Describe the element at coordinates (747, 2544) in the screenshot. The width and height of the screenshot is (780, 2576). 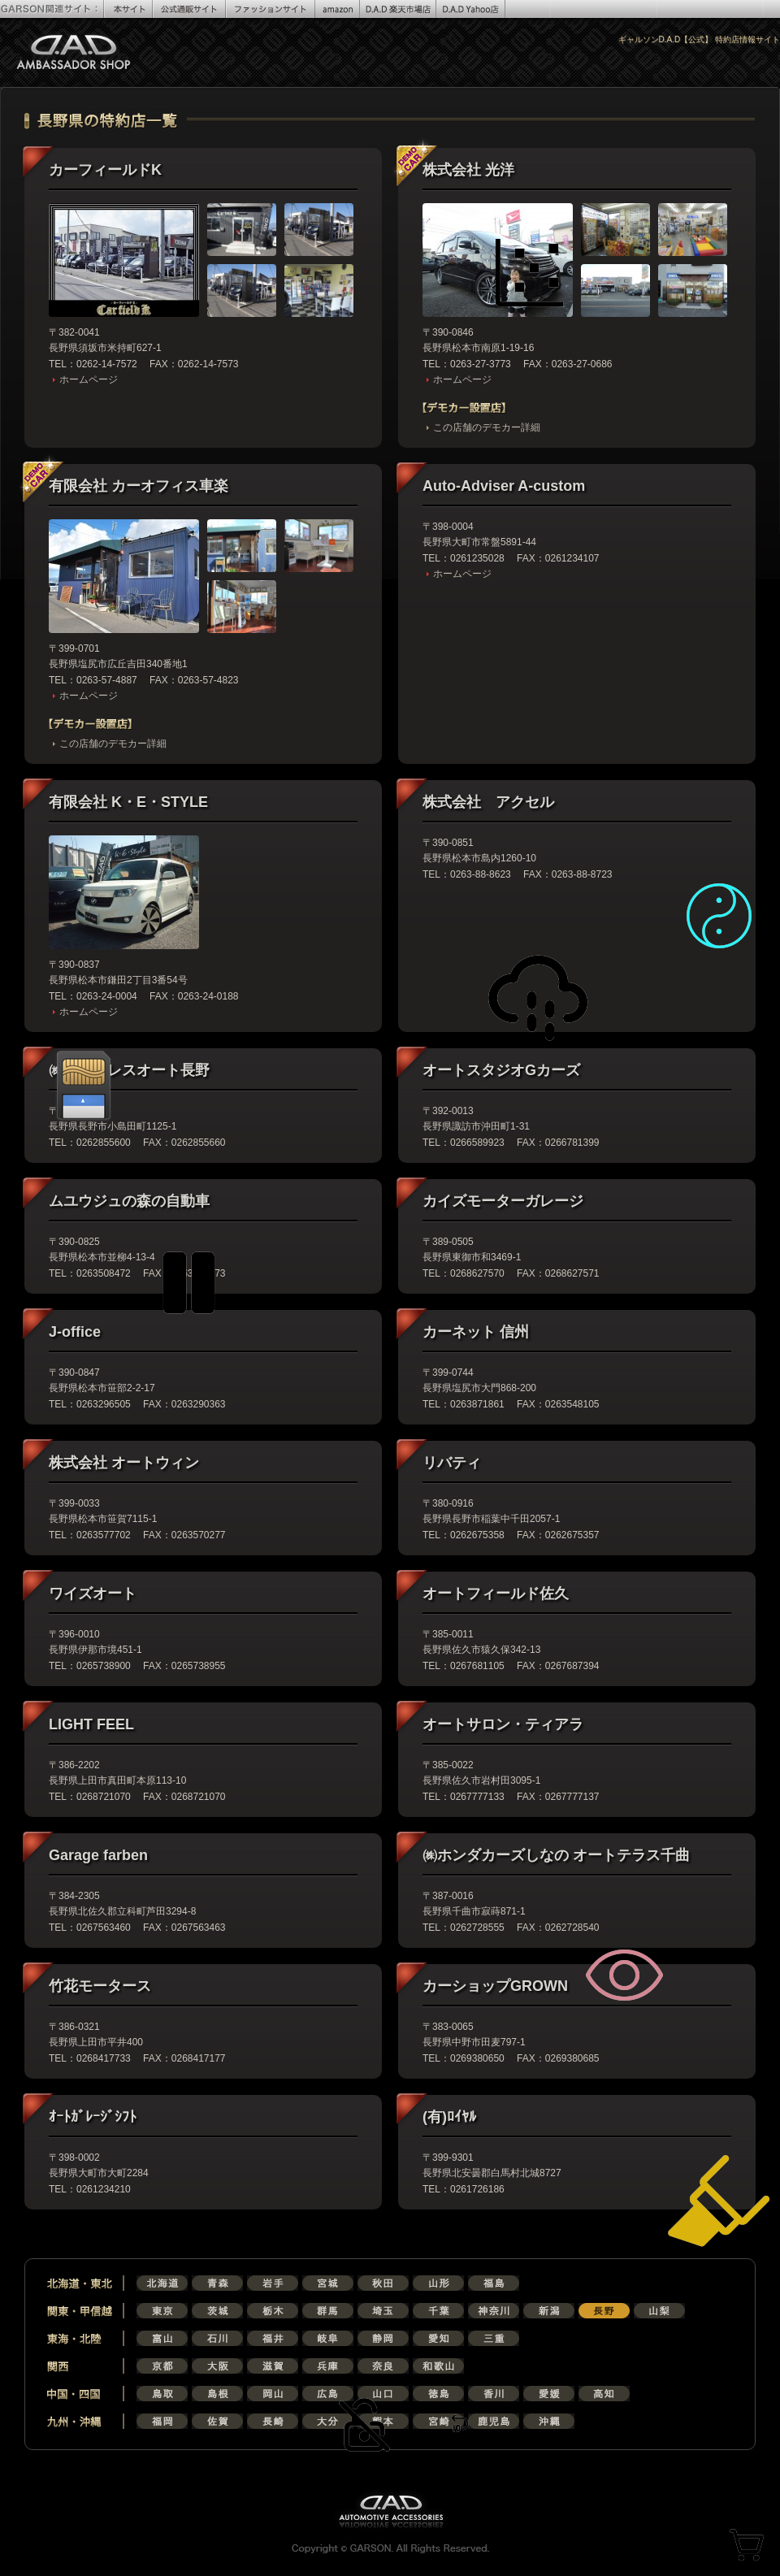
I see `view your shopping cart` at that location.